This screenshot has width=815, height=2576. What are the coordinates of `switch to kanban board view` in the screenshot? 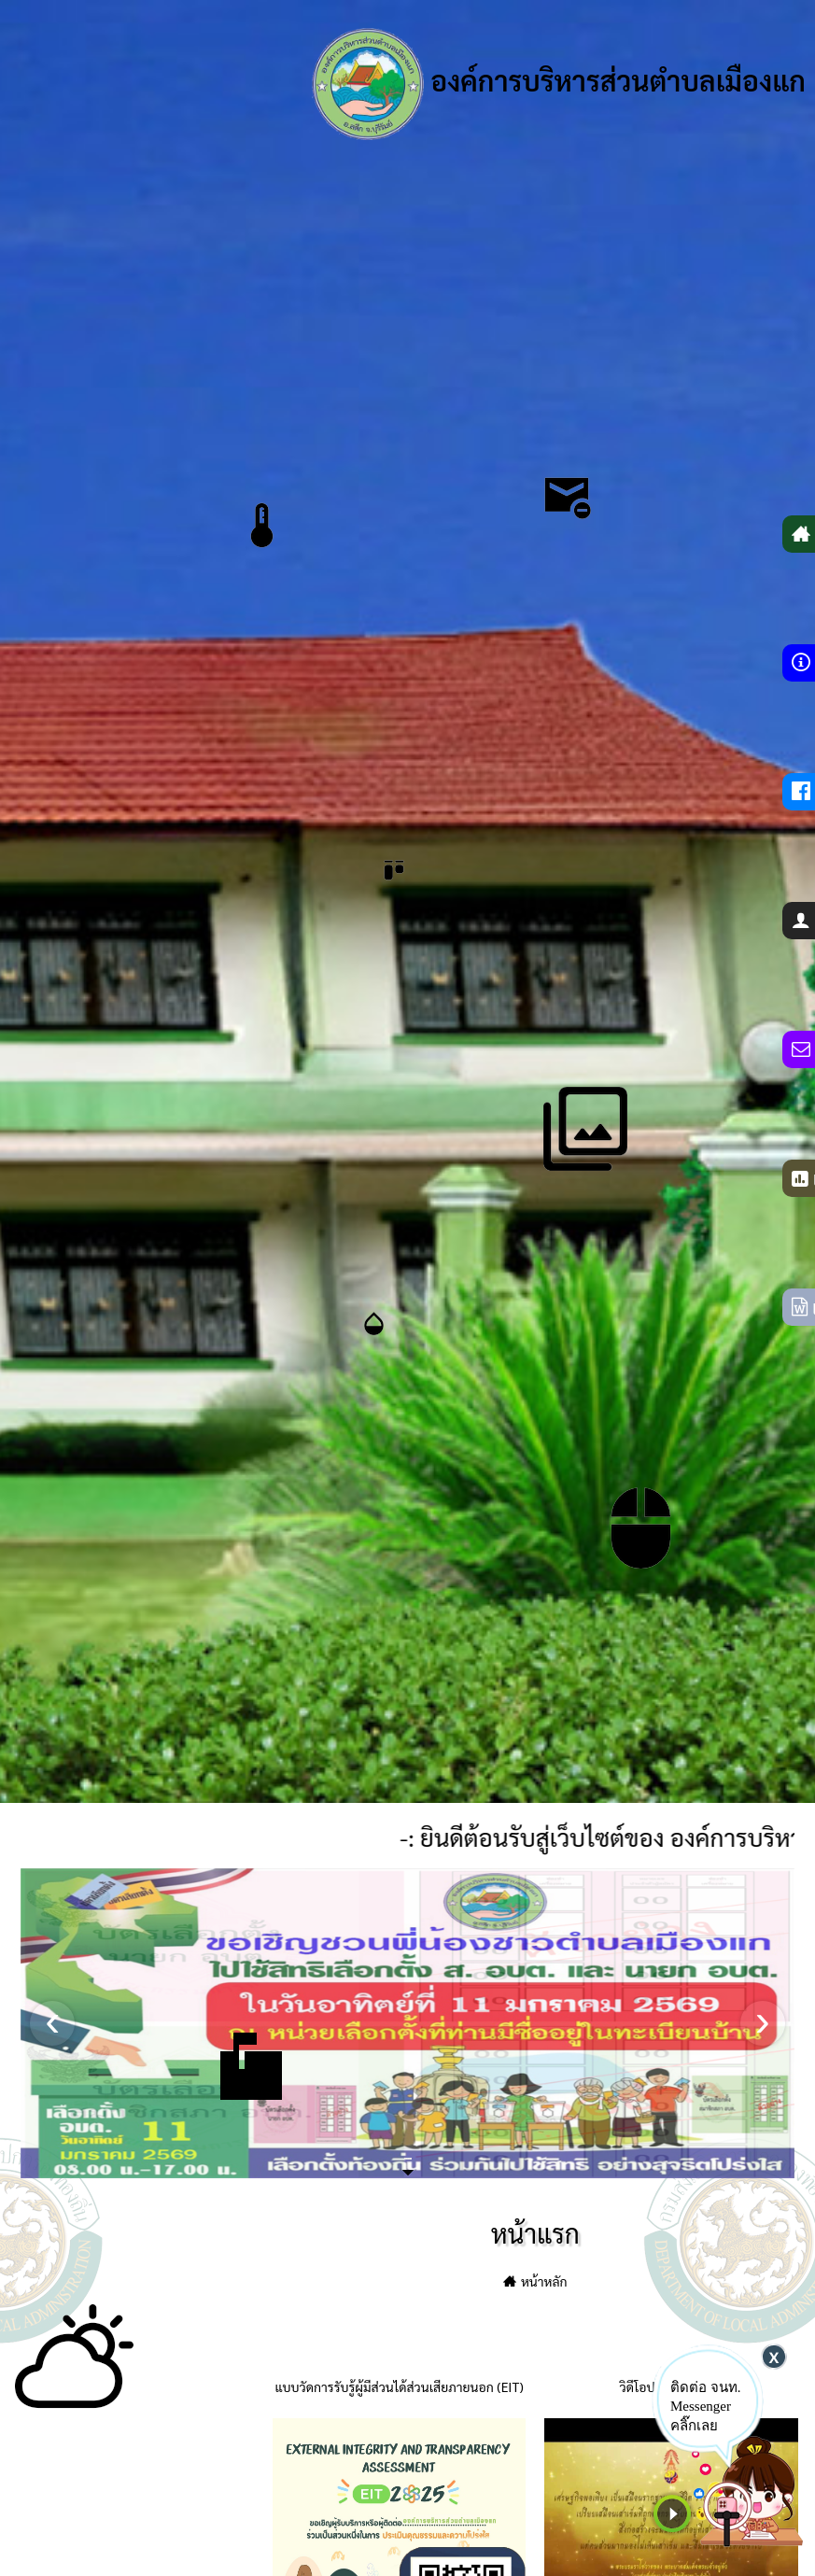 It's located at (394, 870).